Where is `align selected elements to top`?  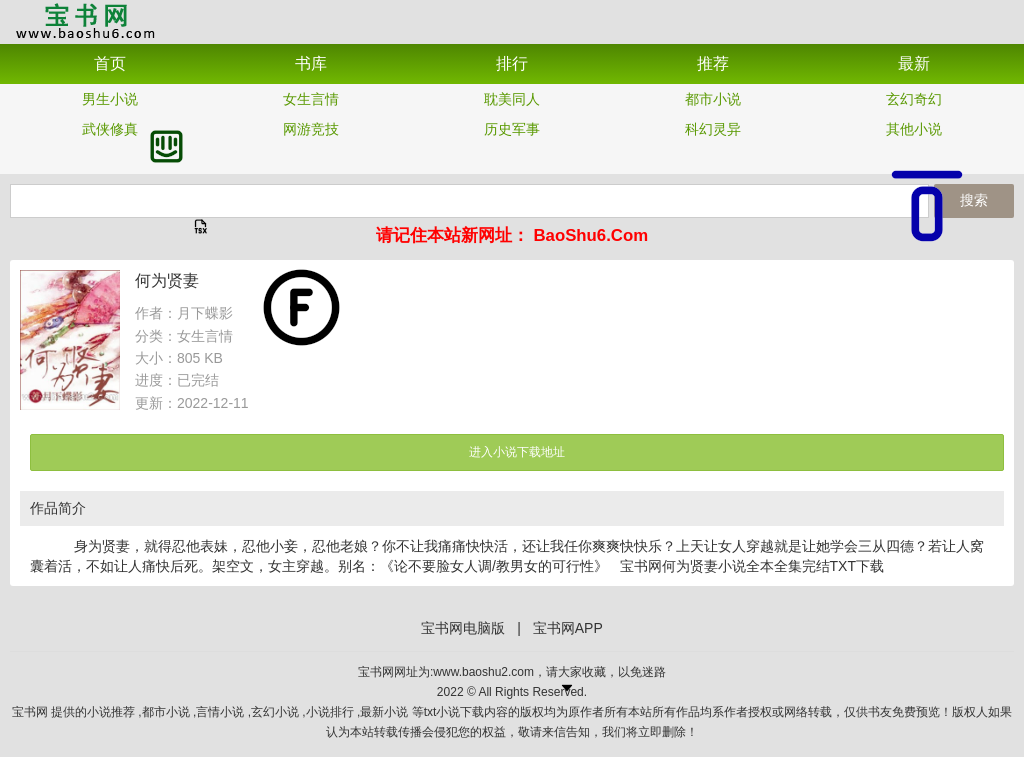 align selected elements to top is located at coordinates (927, 206).